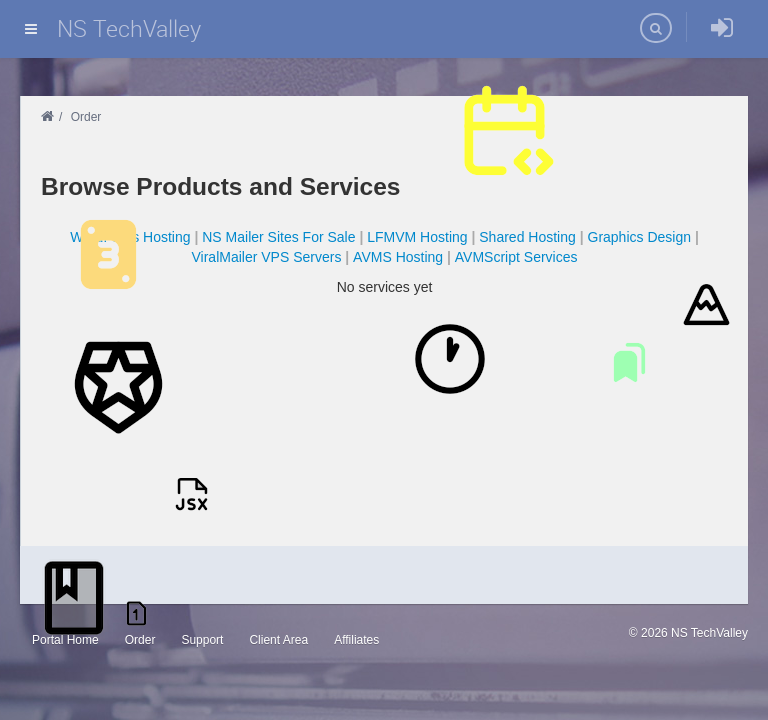 This screenshot has height=720, width=768. Describe the element at coordinates (450, 359) in the screenshot. I see `indicates the time is 1 o'clock` at that location.